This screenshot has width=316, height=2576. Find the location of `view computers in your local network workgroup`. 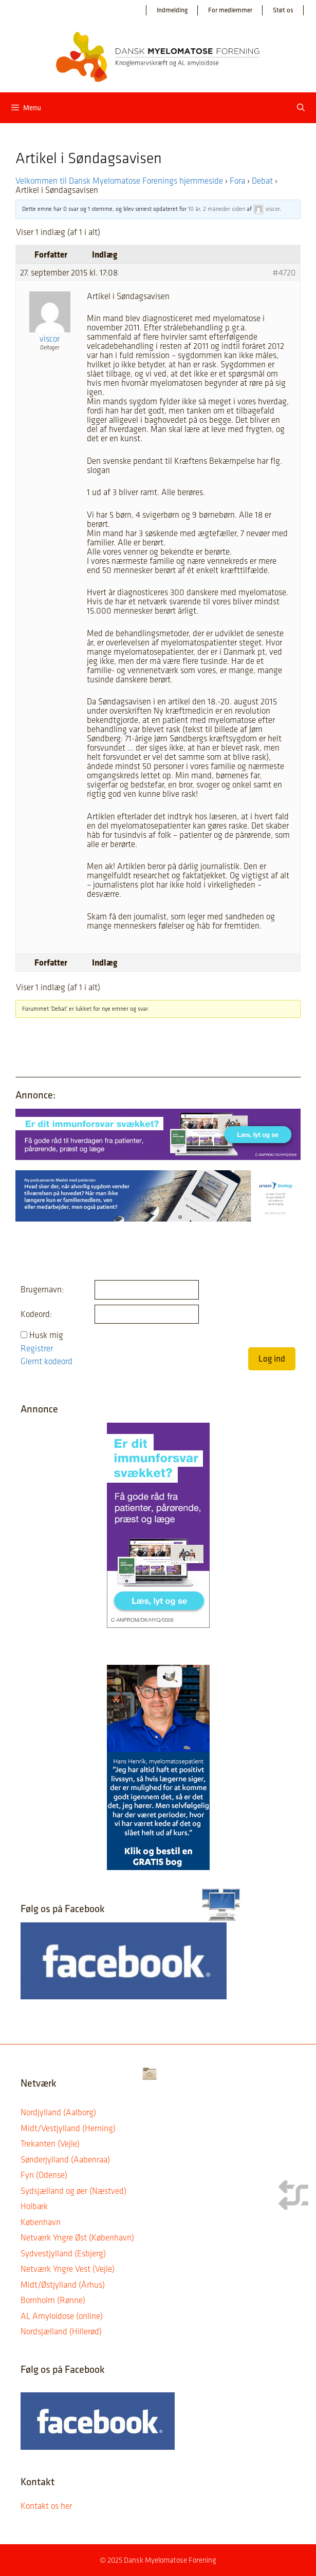

view computers in your local network workgroup is located at coordinates (221, 1904).